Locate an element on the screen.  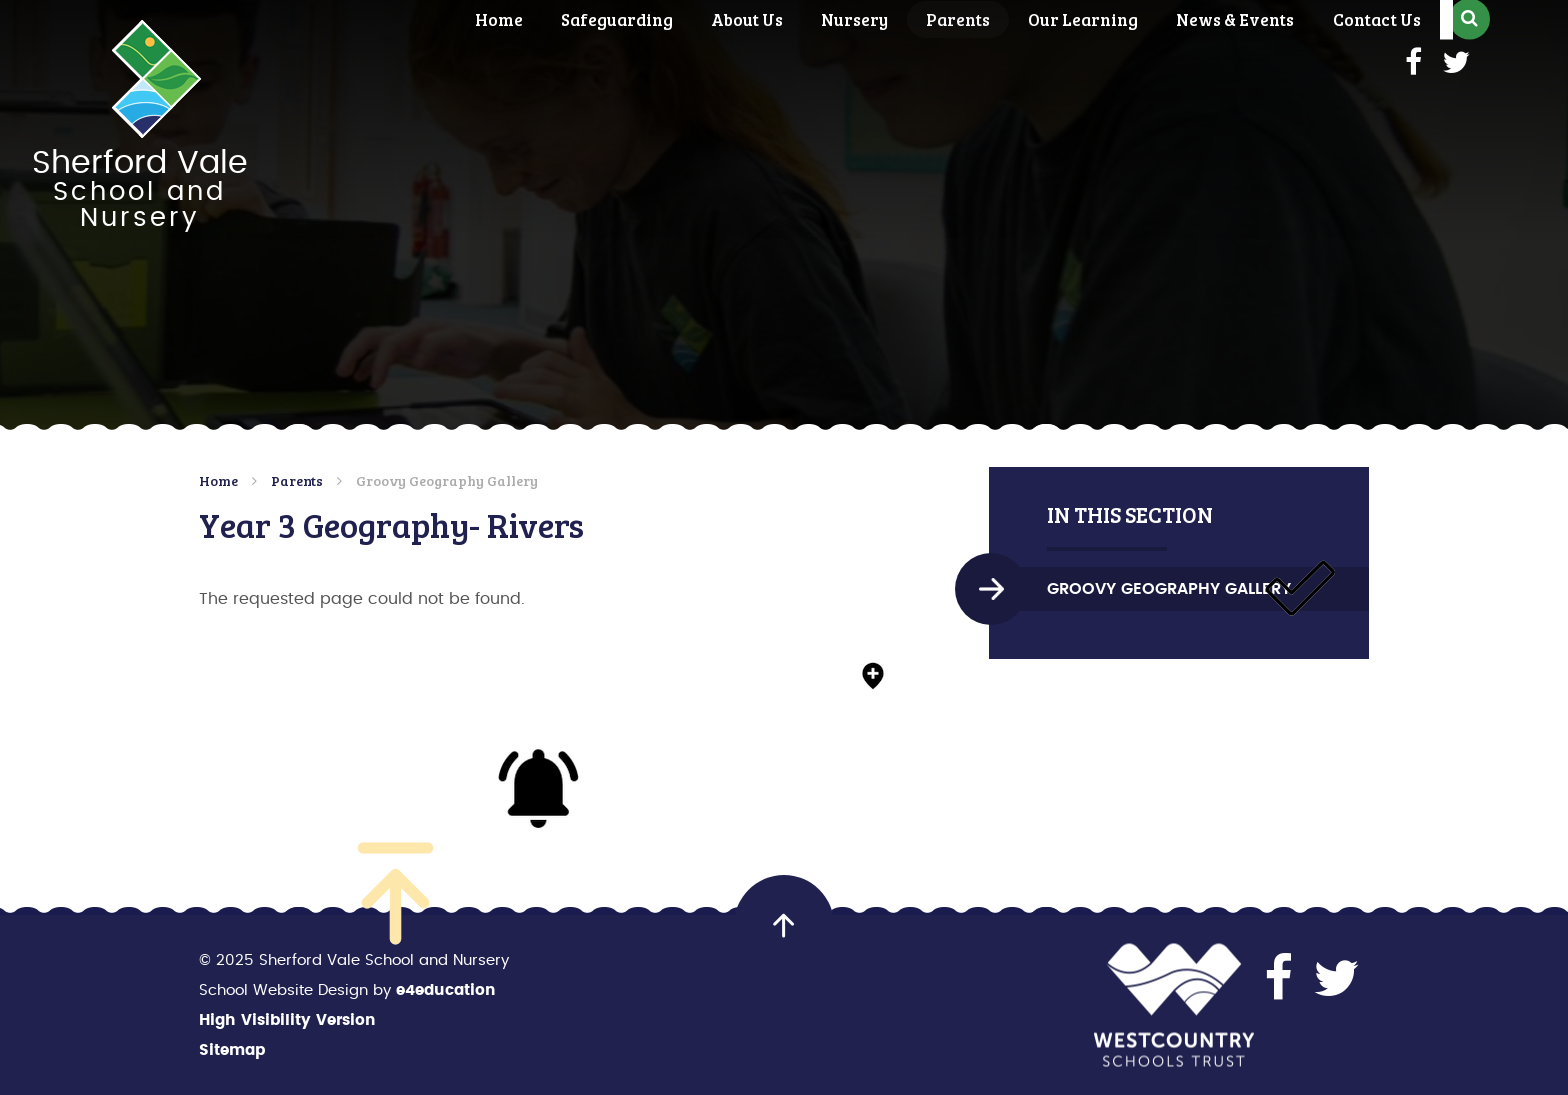
move item to top of list is located at coordinates (395, 891).